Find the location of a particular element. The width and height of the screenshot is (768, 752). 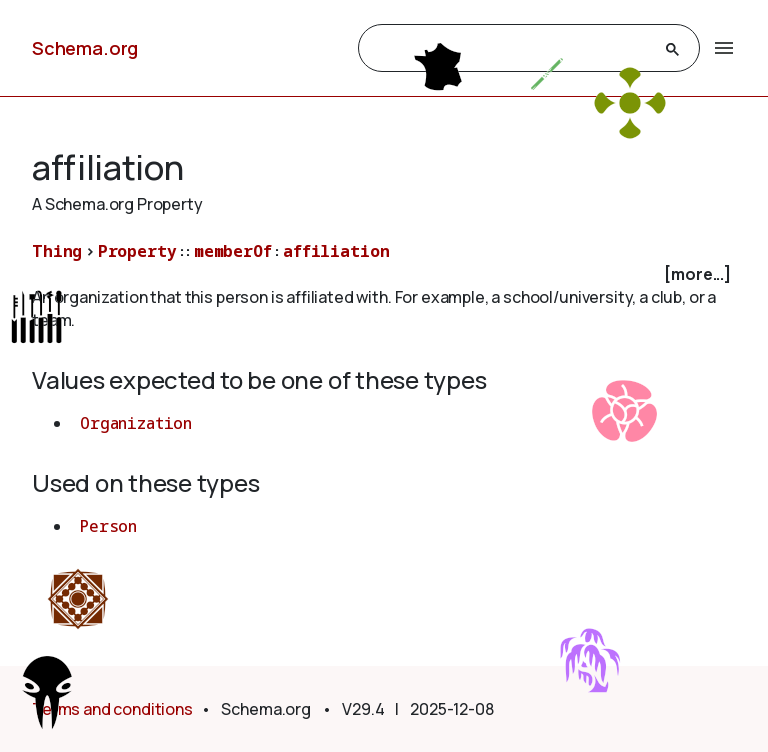

select viola flower in a game inventory is located at coordinates (624, 410).